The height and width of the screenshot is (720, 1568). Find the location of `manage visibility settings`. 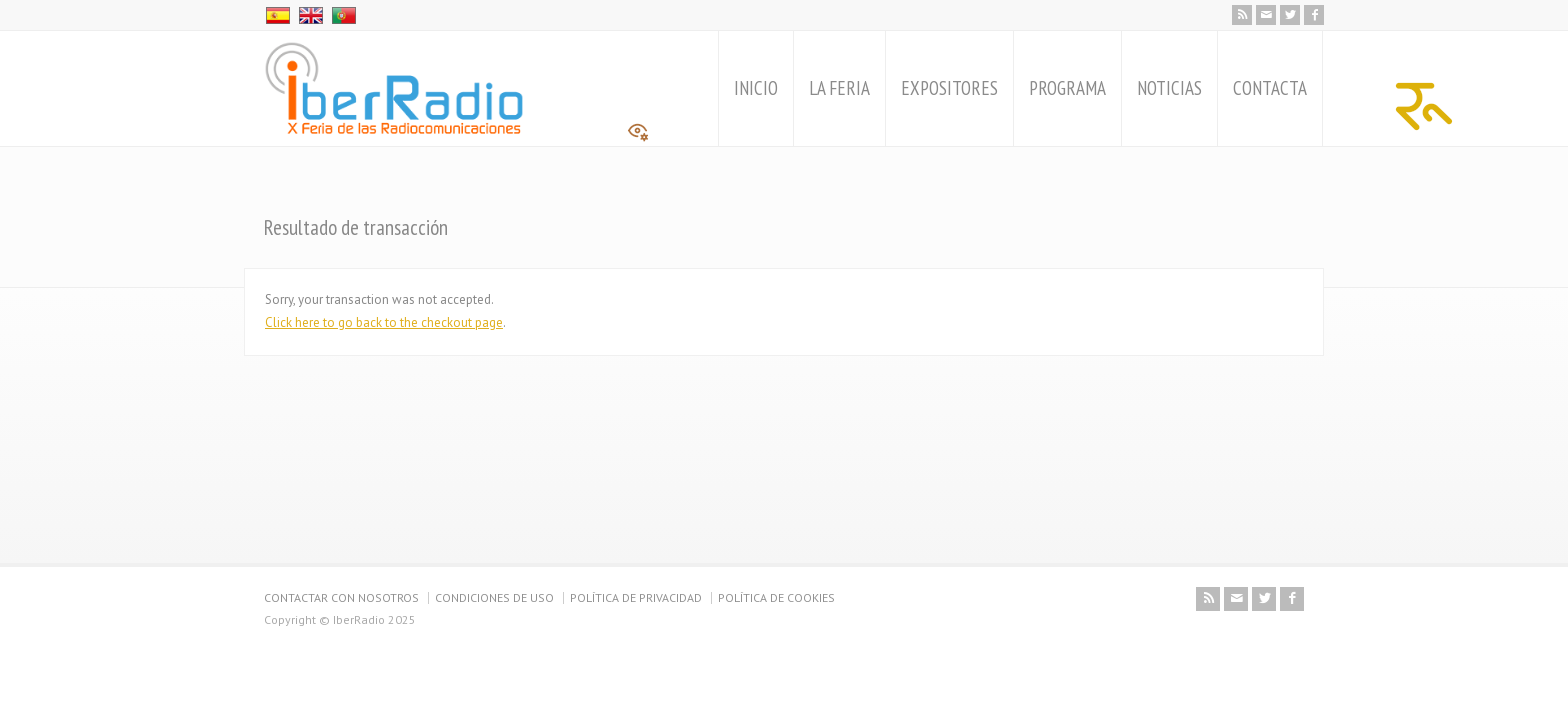

manage visibility settings is located at coordinates (637, 130).